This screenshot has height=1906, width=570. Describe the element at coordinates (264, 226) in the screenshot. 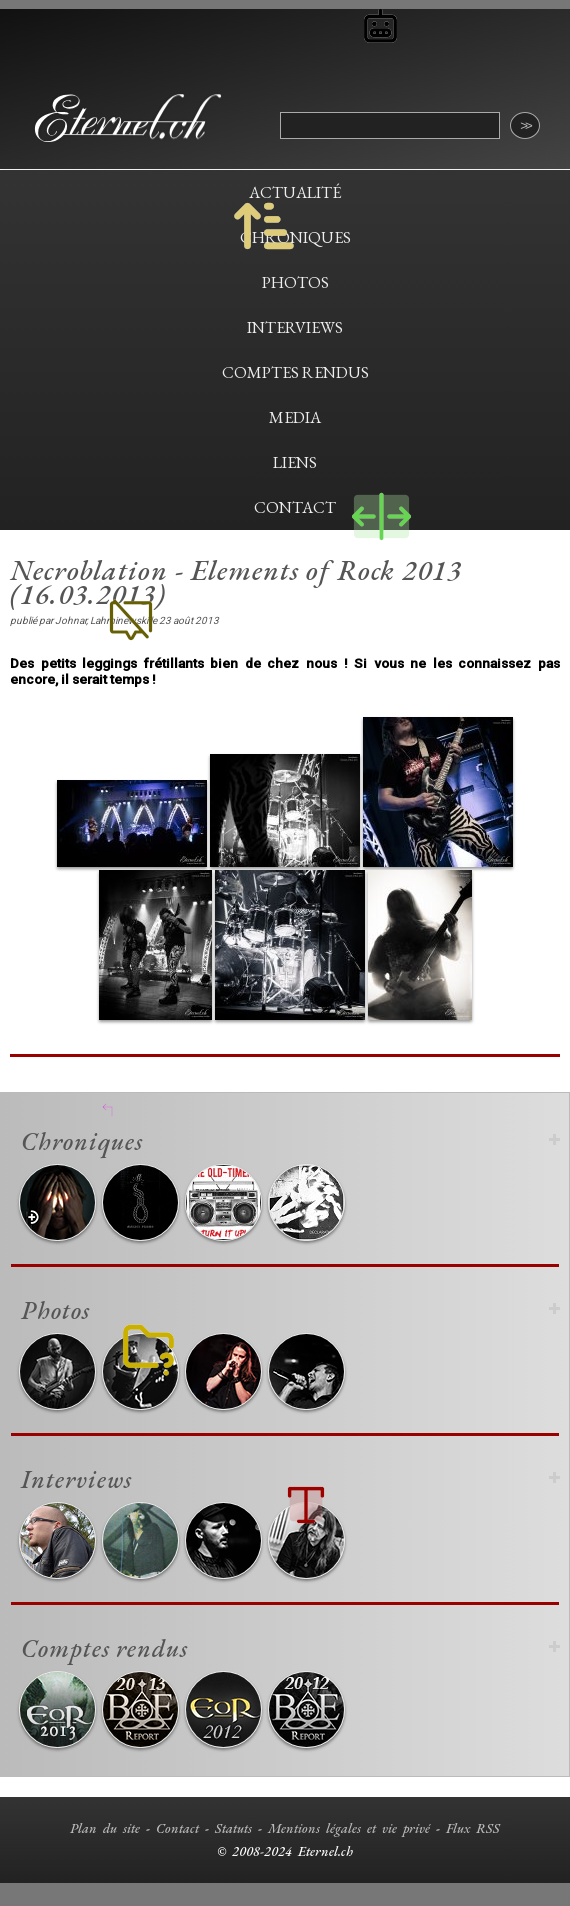

I see `sort items in ascending order` at that location.